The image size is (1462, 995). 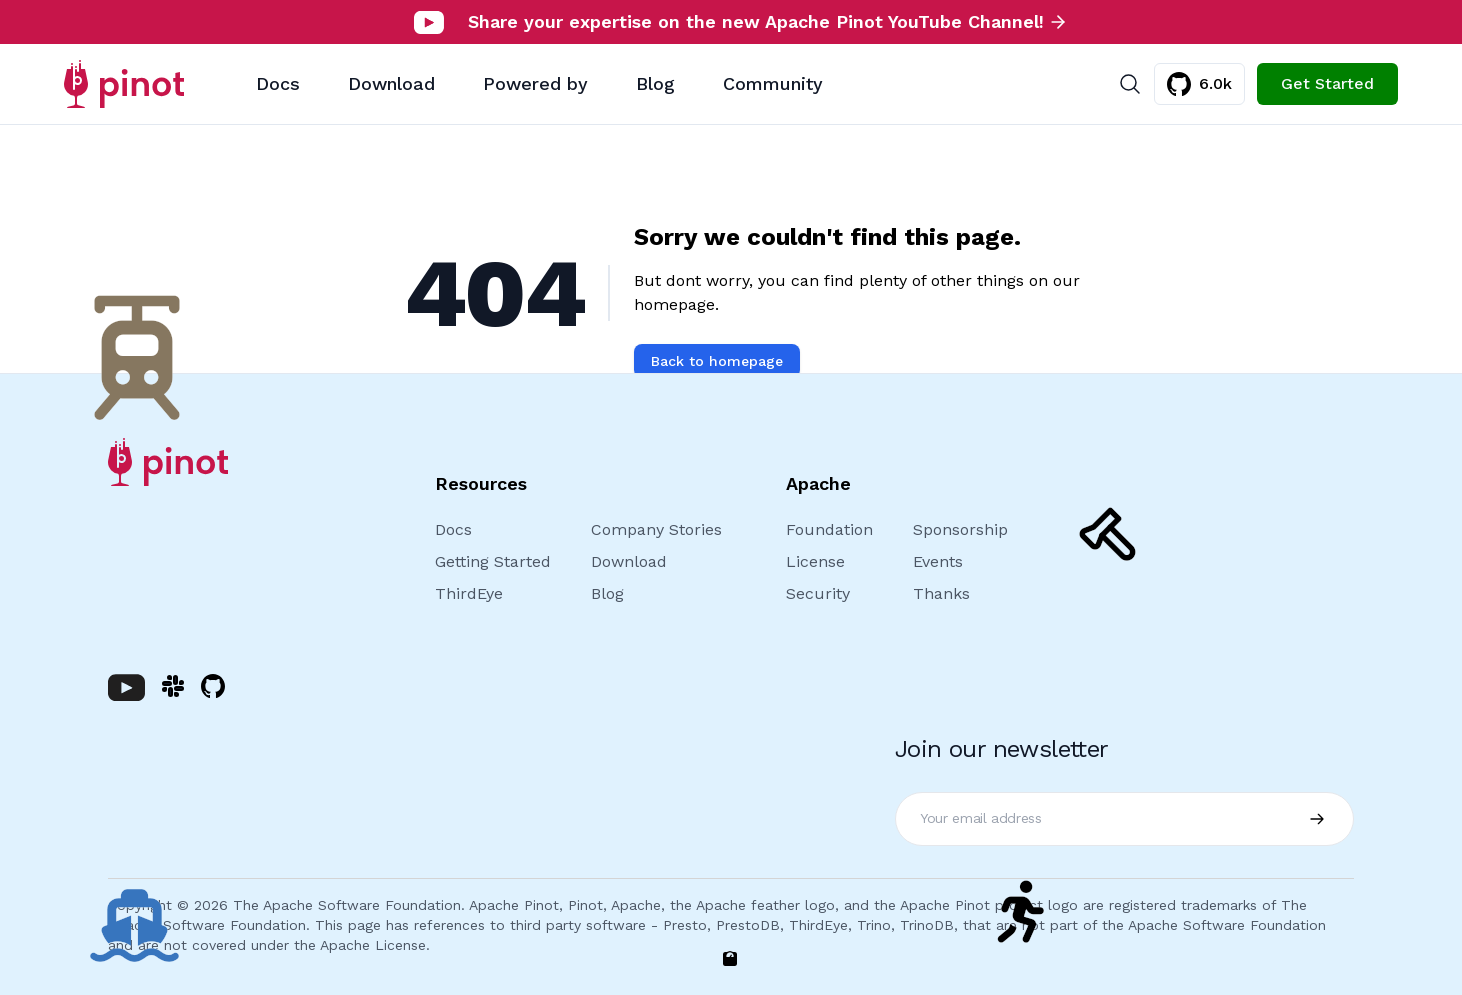 What do you see at coordinates (1107, 535) in the screenshot?
I see `access crafting or woodcutting tools` at bounding box center [1107, 535].